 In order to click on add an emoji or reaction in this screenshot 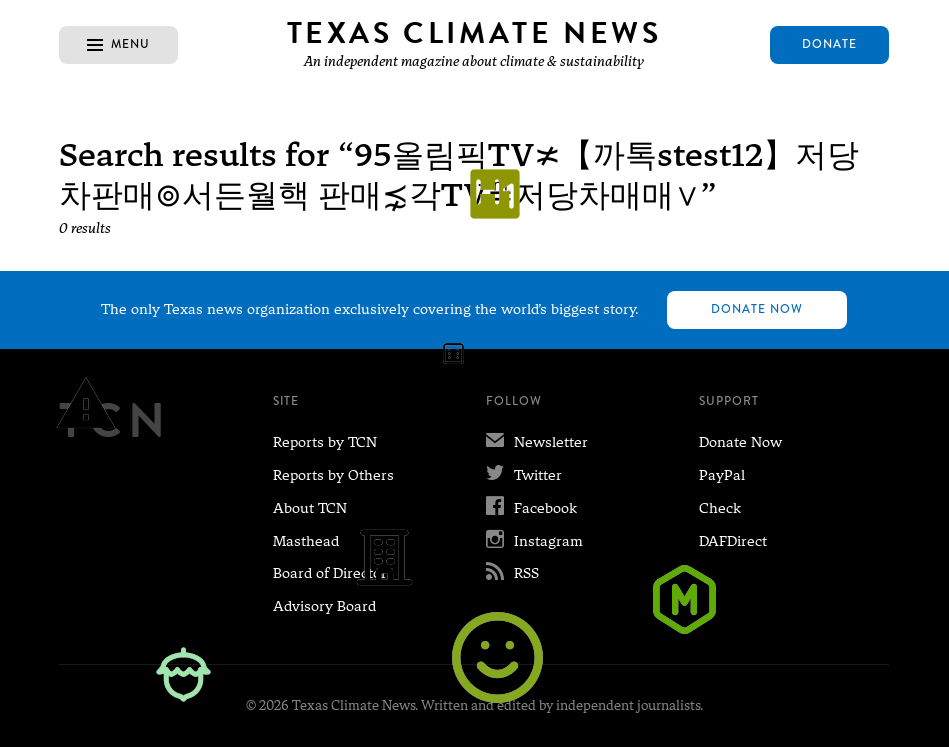, I will do `click(497, 657)`.